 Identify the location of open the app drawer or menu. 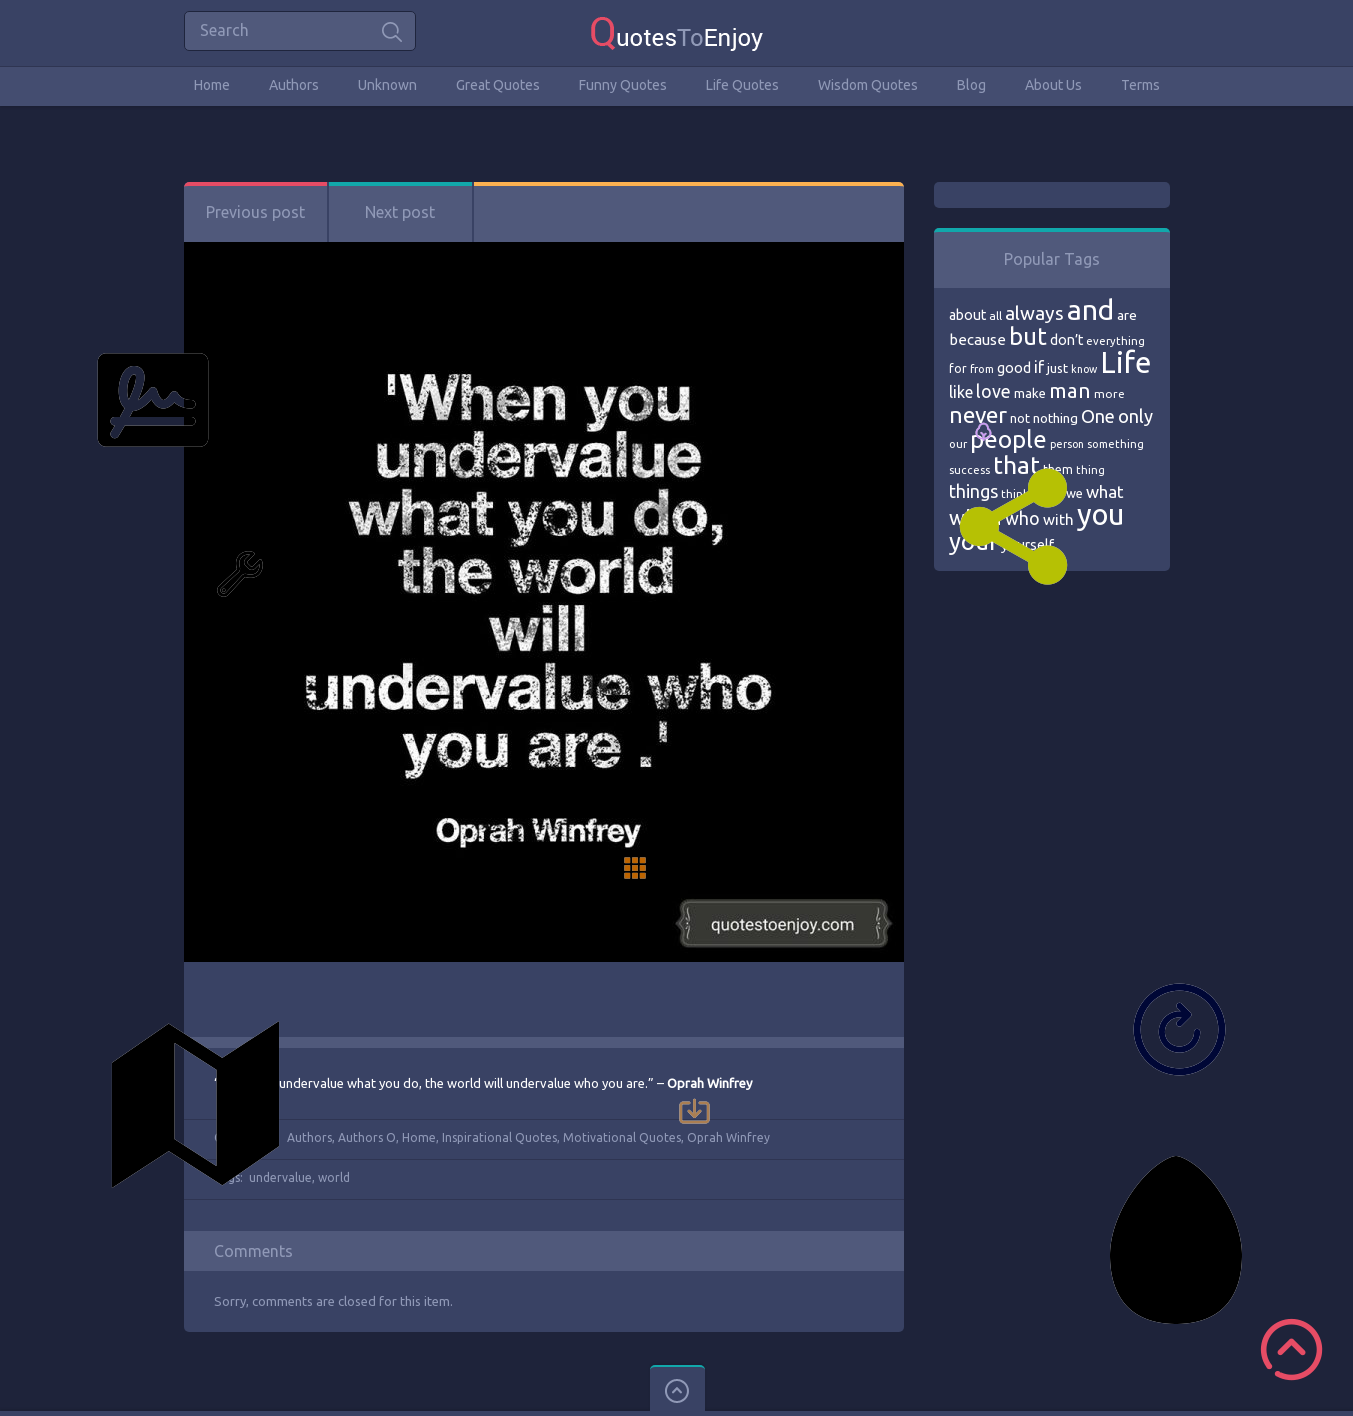
(635, 868).